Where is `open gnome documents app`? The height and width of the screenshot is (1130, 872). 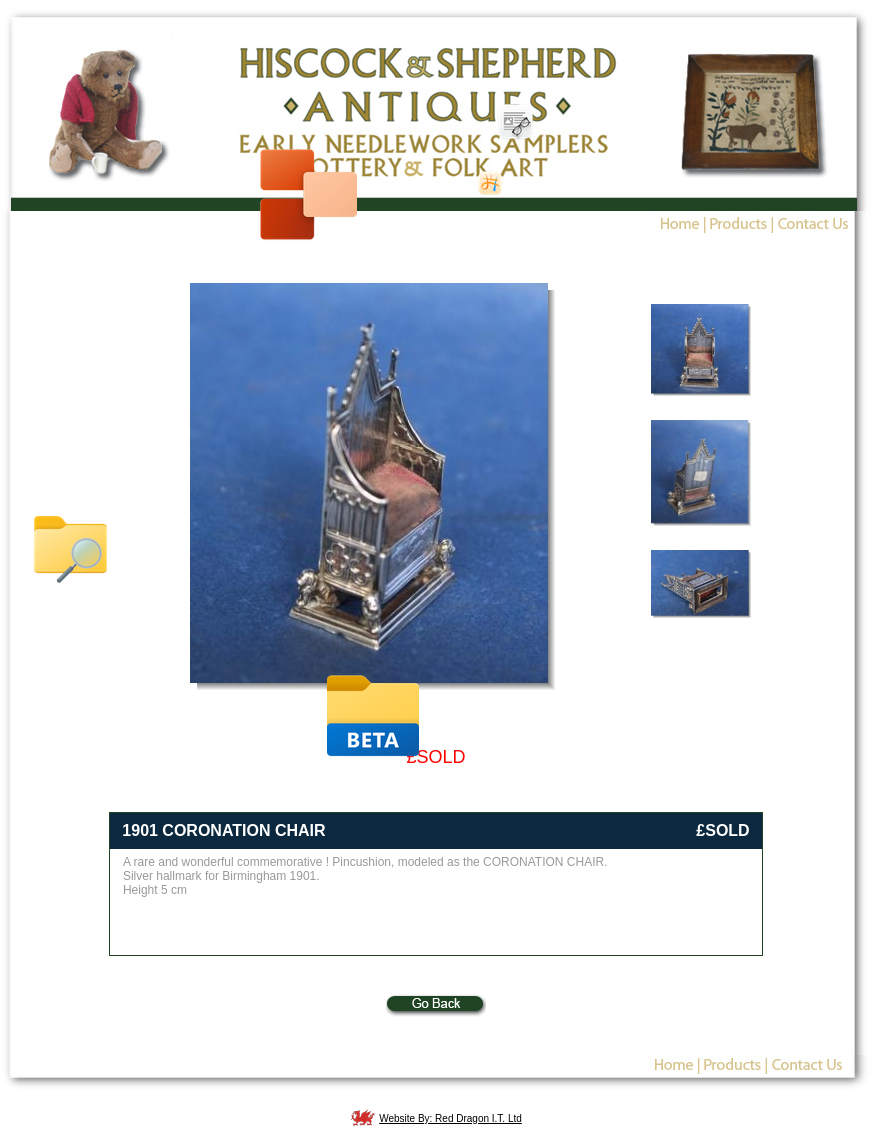 open gnome documents app is located at coordinates (515, 121).